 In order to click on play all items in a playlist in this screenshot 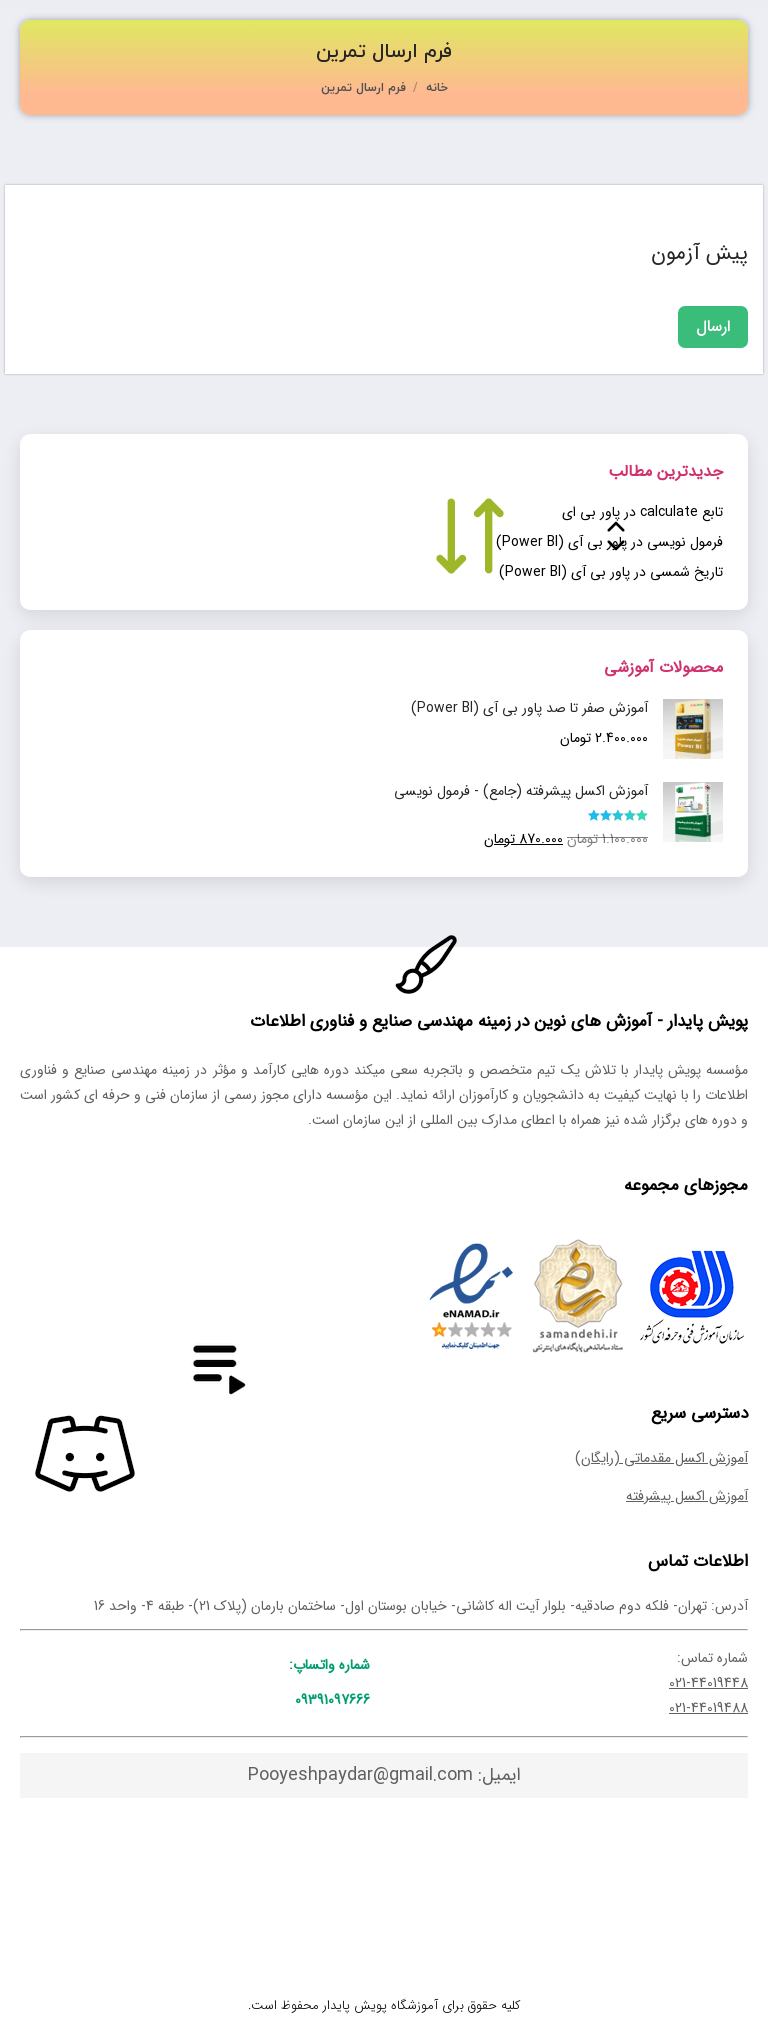, I will do `click(222, 1367)`.